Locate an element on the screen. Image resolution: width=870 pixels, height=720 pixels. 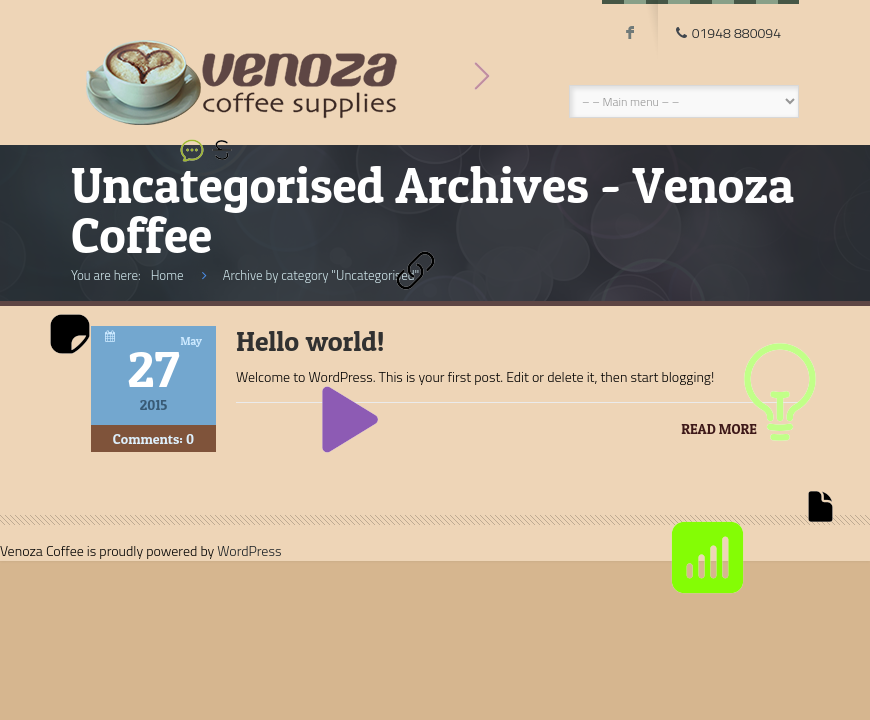
open chat or messaging is located at coordinates (192, 150).